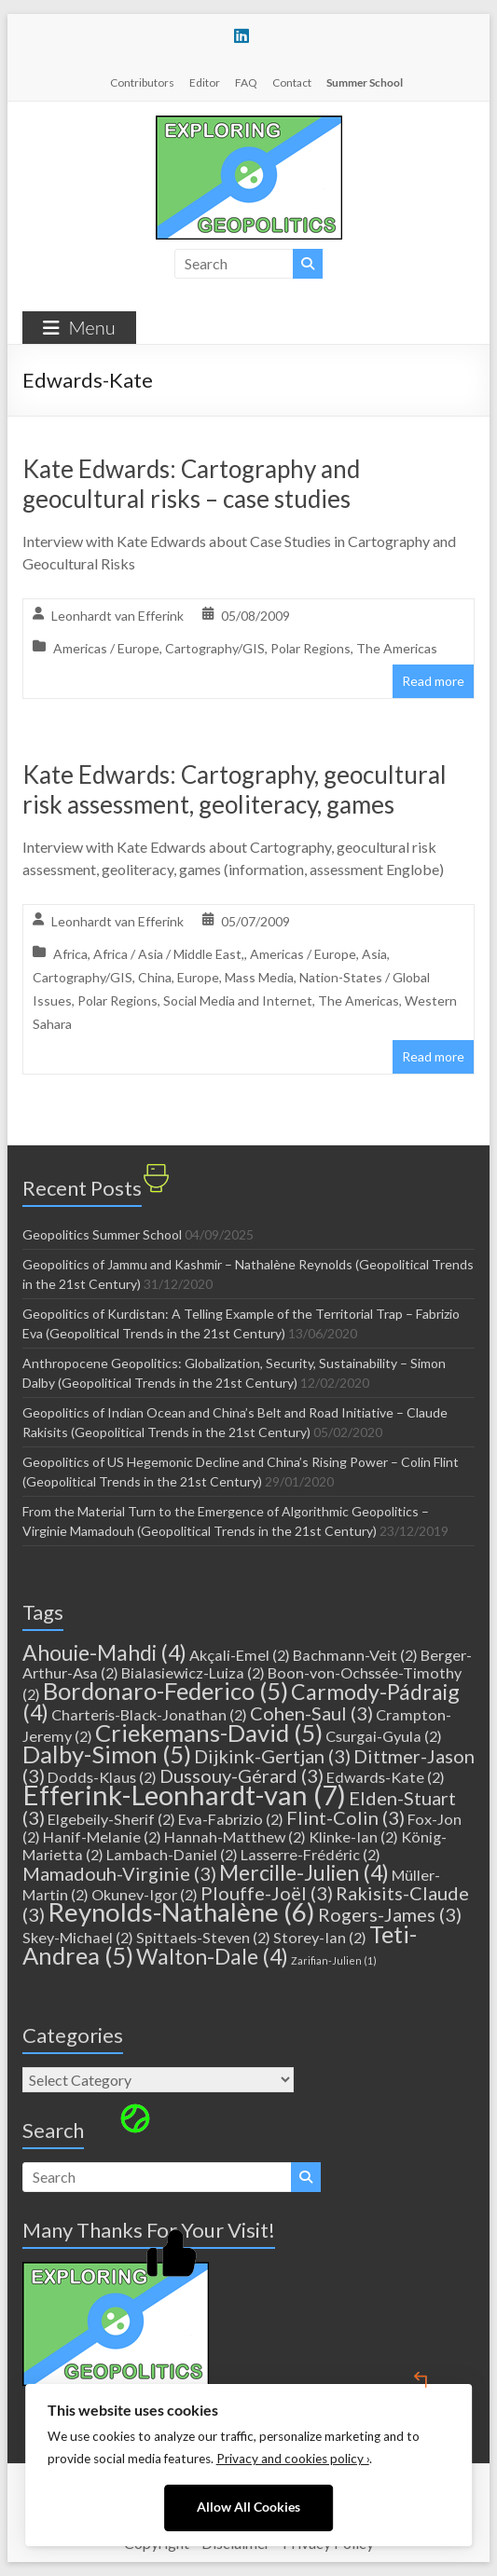  I want to click on locate nearby restrooms, so click(156, 1177).